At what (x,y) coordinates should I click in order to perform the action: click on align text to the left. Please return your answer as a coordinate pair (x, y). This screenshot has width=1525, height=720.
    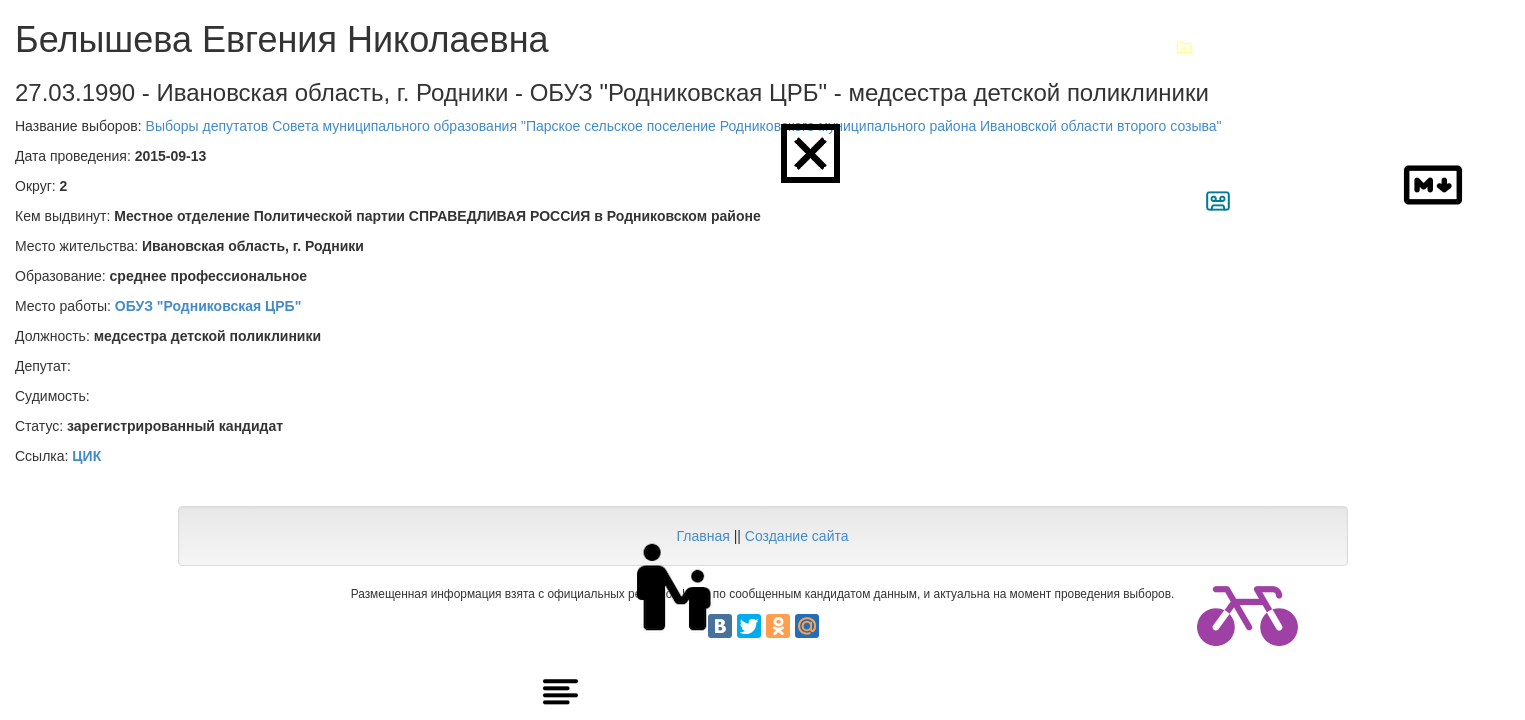
    Looking at the image, I should click on (560, 692).